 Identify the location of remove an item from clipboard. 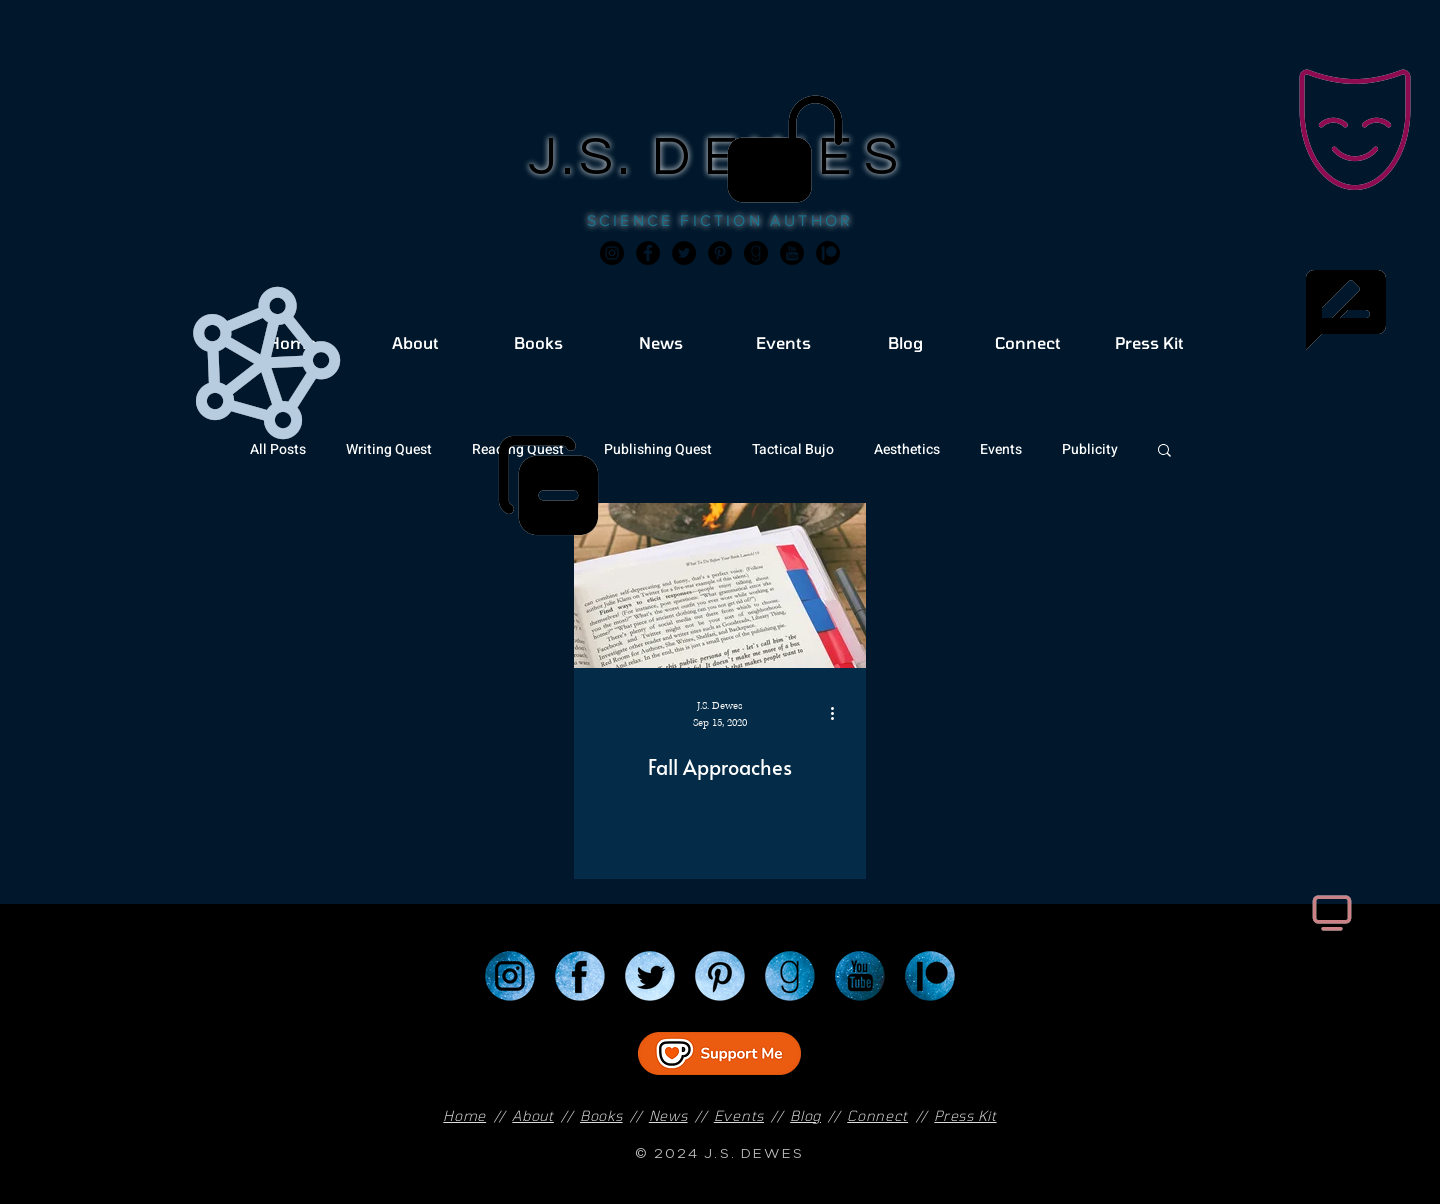
(548, 485).